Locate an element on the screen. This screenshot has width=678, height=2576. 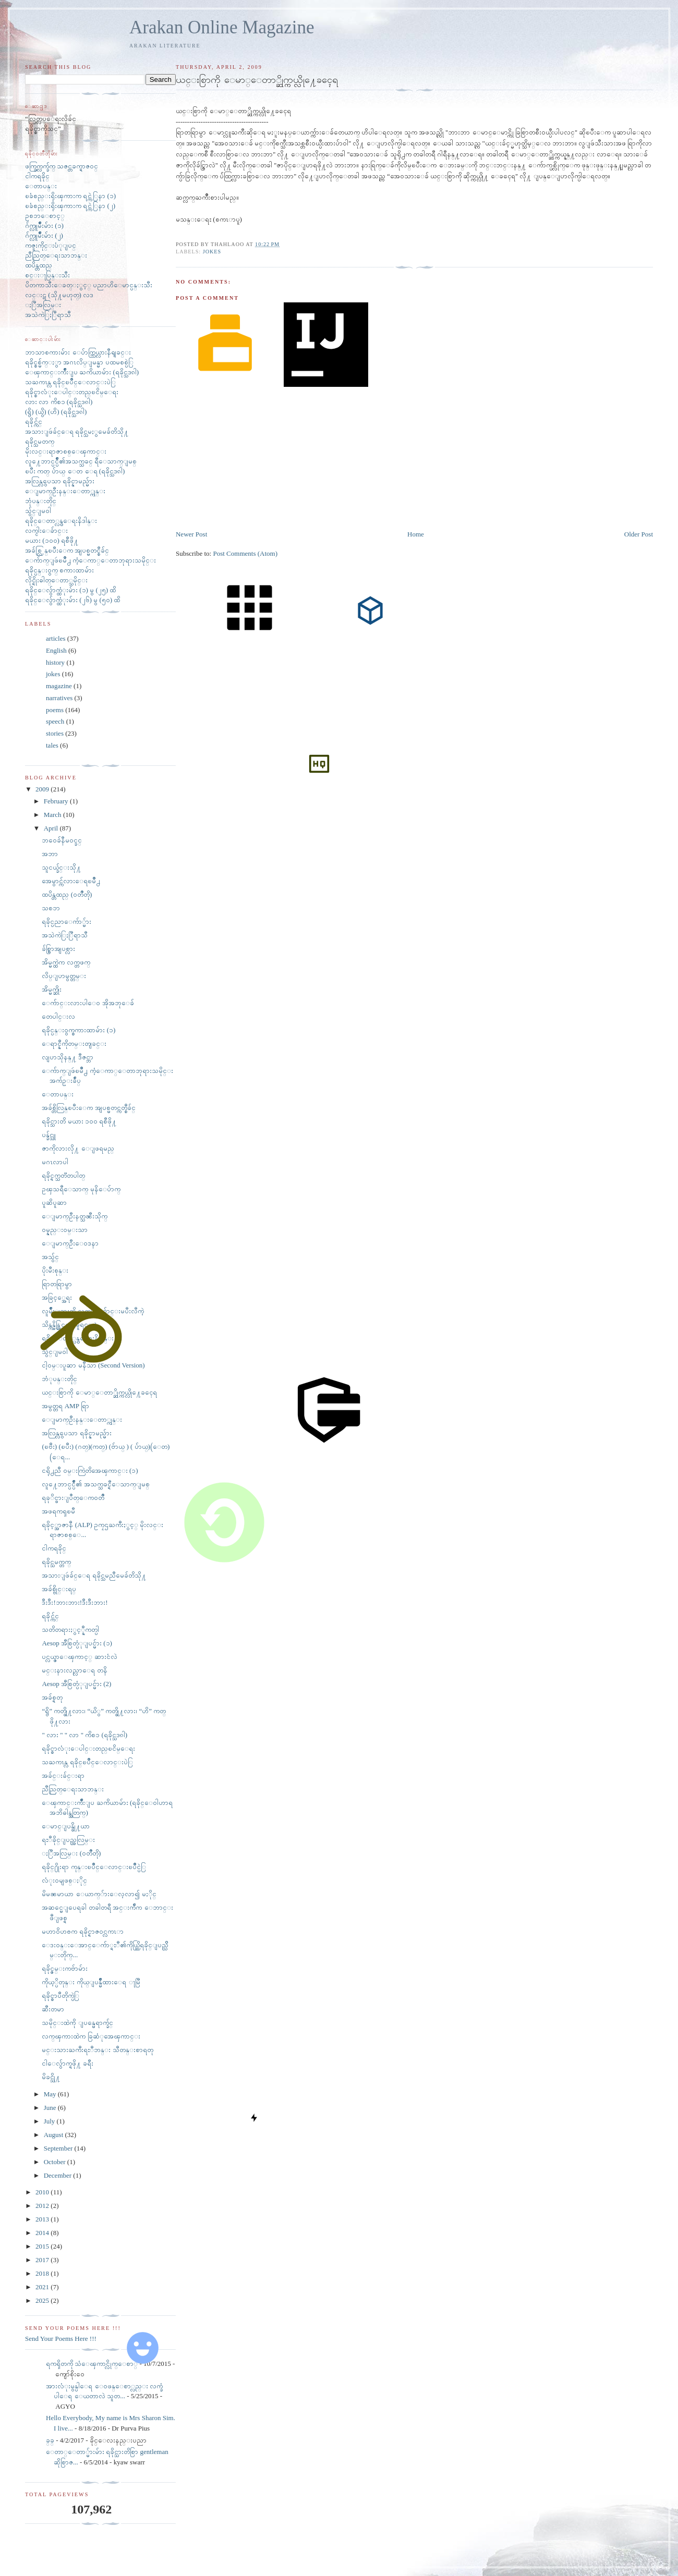
open IntelliJ IDEA application is located at coordinates (326, 345).